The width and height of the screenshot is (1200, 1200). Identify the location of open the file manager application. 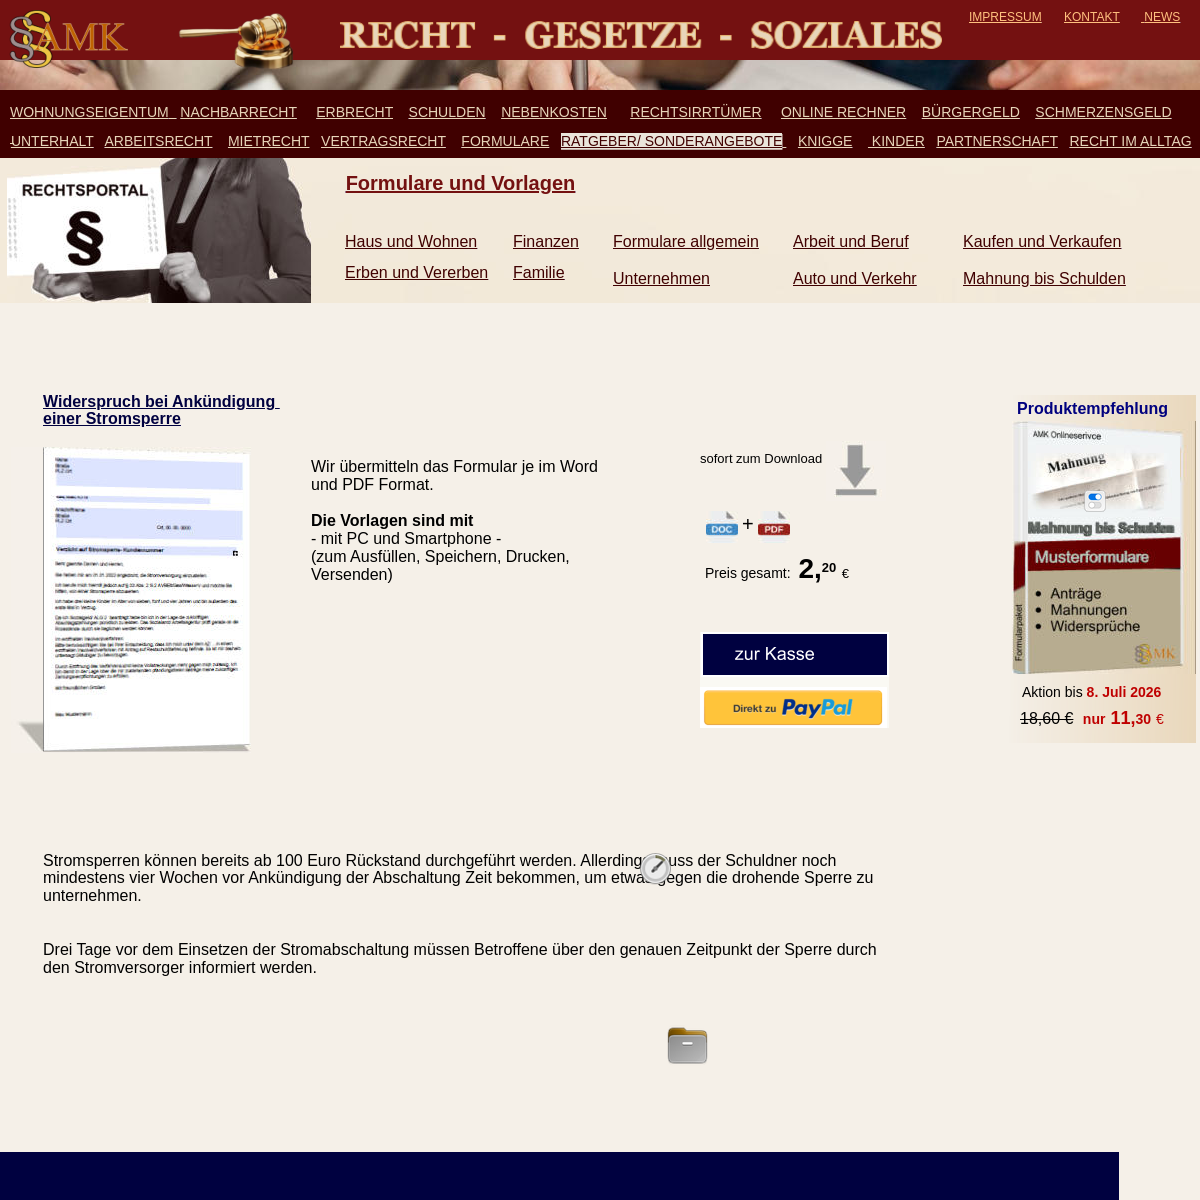
(687, 1045).